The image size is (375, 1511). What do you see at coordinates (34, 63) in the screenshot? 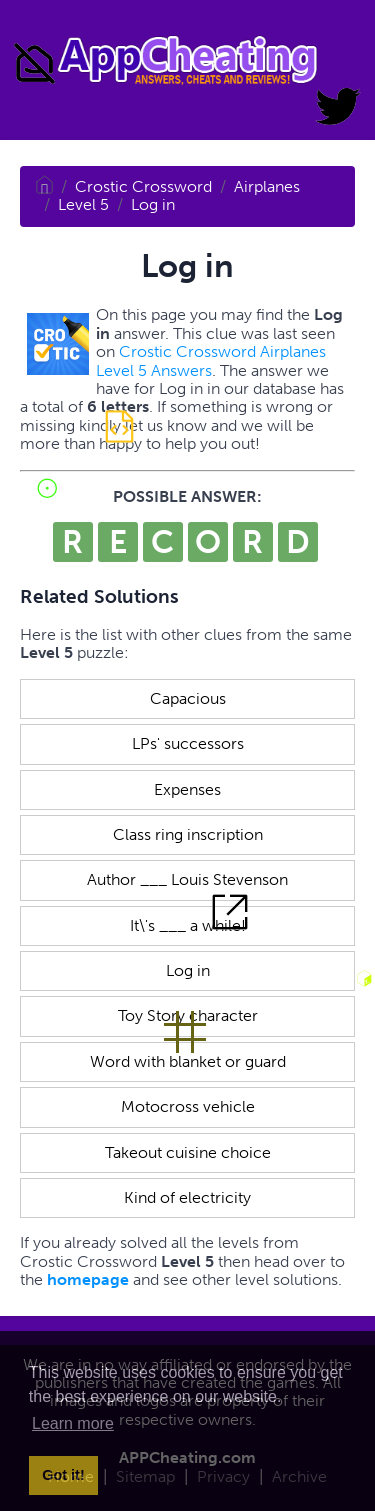
I see `smart home controls are disabled` at bounding box center [34, 63].